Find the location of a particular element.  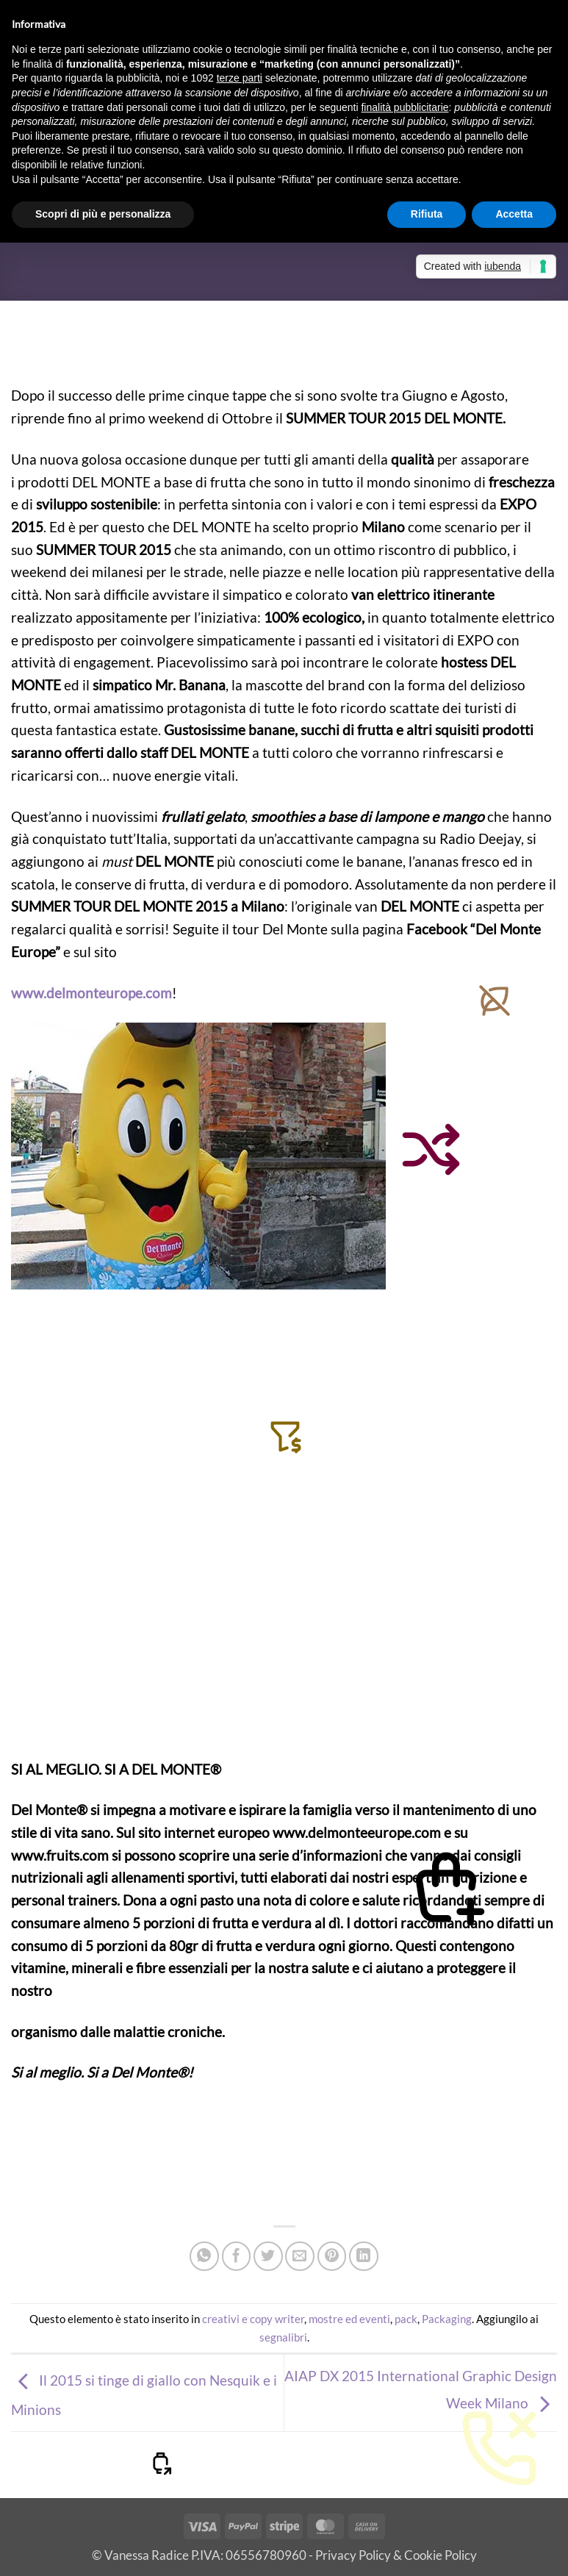

share content from your smartwatch is located at coordinates (160, 2463).